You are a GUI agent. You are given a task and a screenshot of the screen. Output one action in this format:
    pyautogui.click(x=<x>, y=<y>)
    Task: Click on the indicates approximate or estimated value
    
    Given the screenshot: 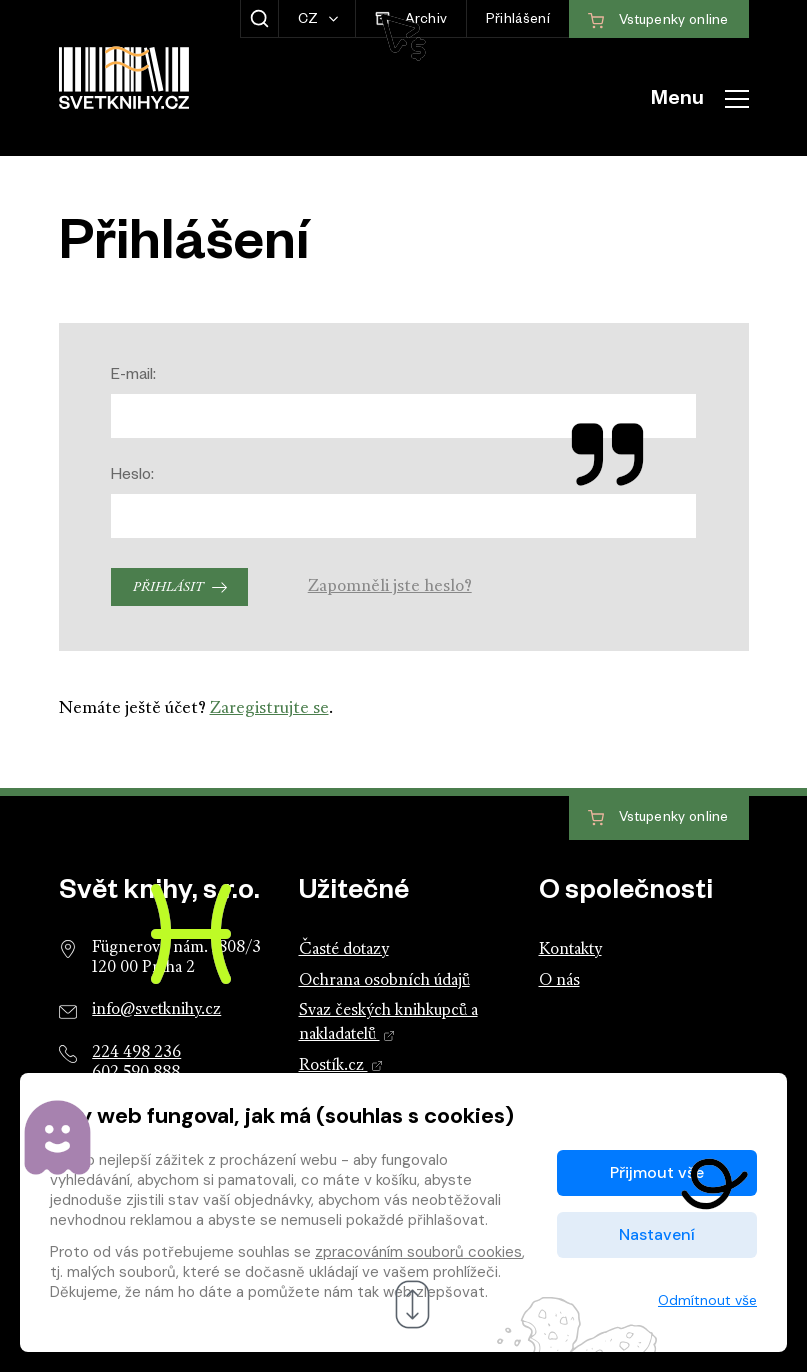 What is the action you would take?
    pyautogui.click(x=127, y=59)
    